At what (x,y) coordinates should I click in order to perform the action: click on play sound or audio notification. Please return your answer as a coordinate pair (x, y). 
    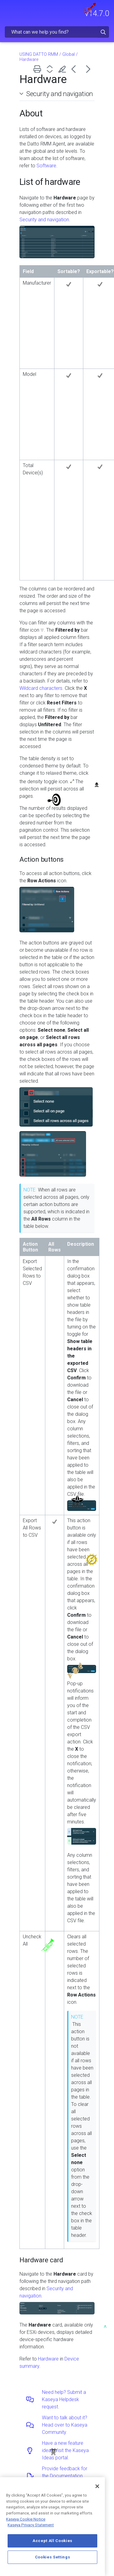
    Looking at the image, I should click on (47, 1945).